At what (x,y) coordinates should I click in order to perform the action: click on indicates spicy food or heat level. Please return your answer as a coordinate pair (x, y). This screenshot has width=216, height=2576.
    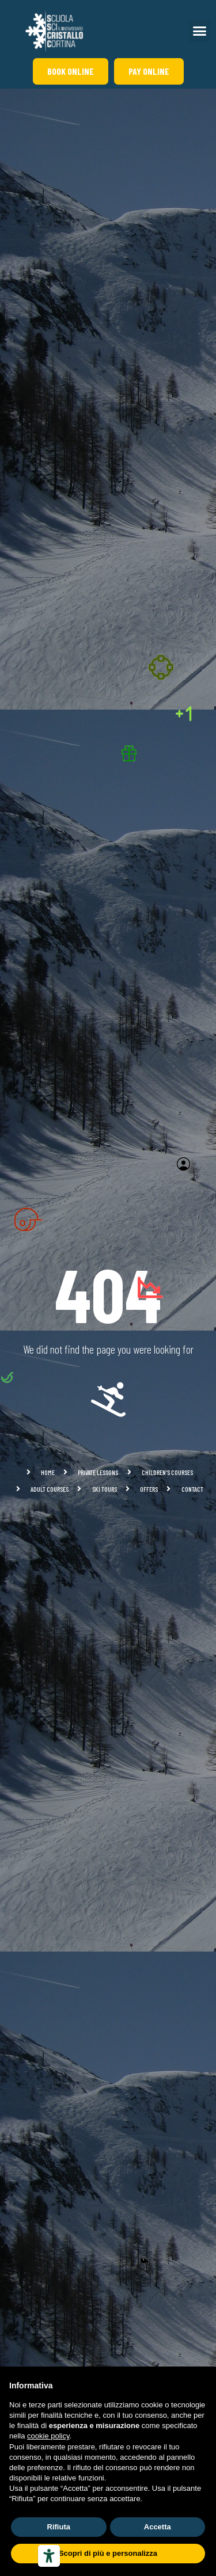
    Looking at the image, I should click on (7, 1378).